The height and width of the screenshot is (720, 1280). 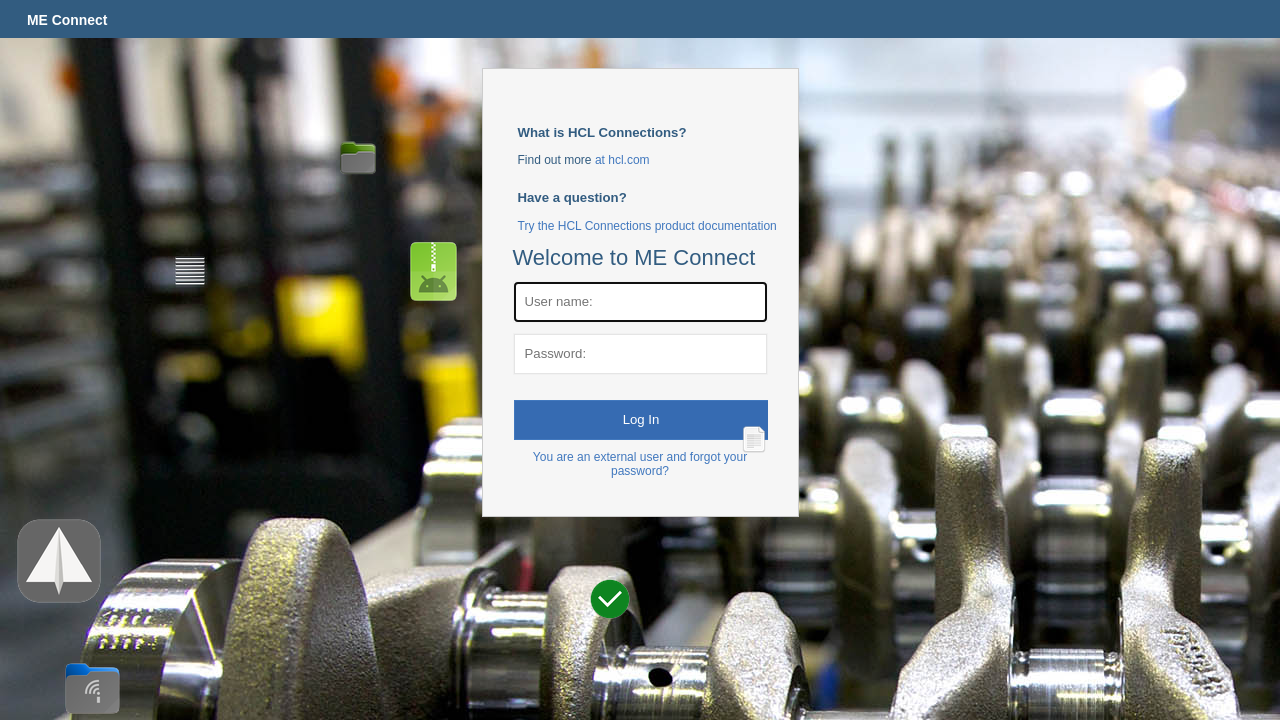 I want to click on open a text document, so click(x=754, y=439).